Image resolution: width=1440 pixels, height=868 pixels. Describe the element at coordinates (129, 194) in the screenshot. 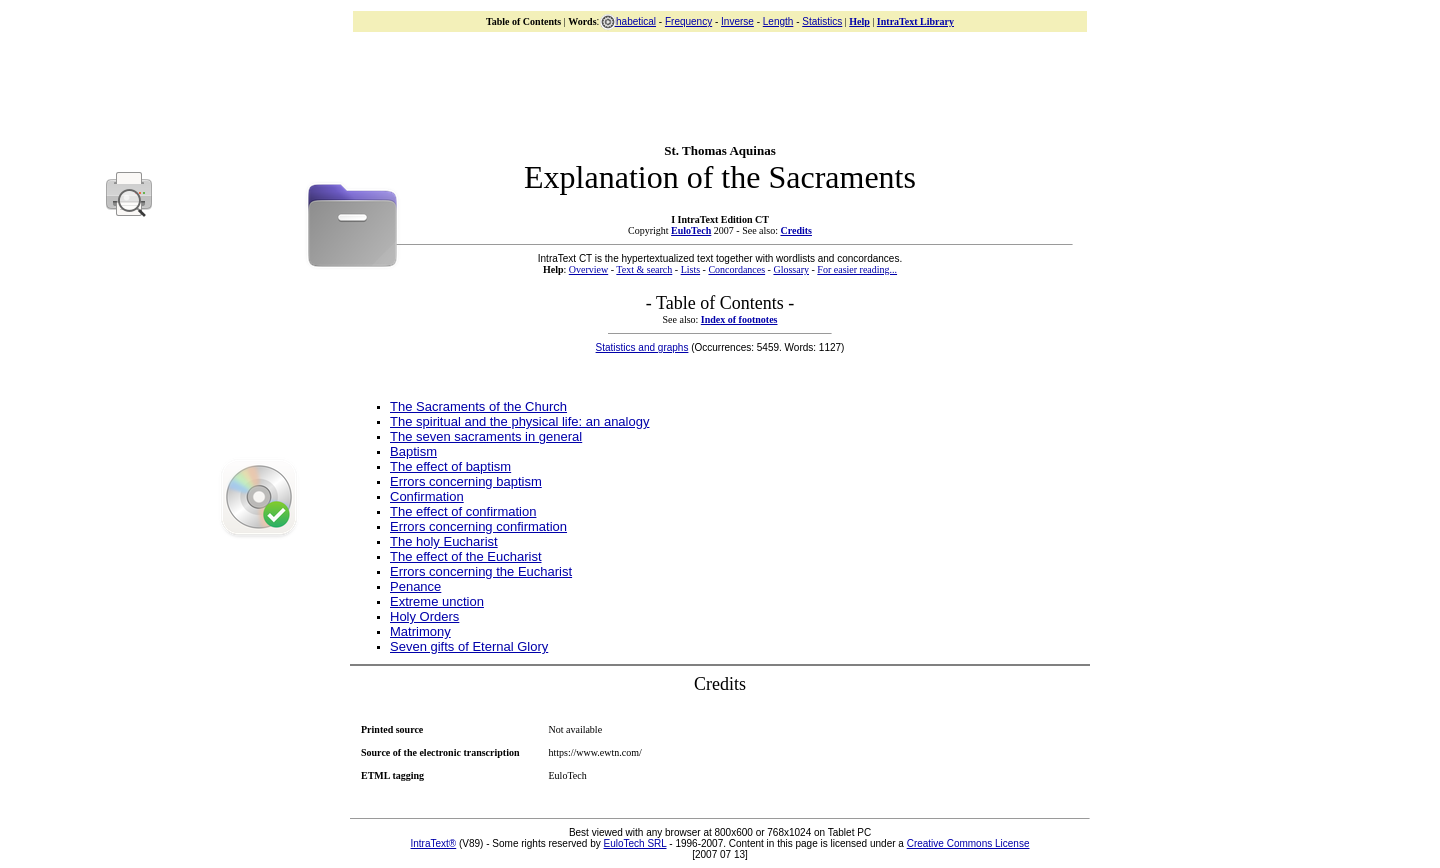

I see `preview document before printing` at that location.